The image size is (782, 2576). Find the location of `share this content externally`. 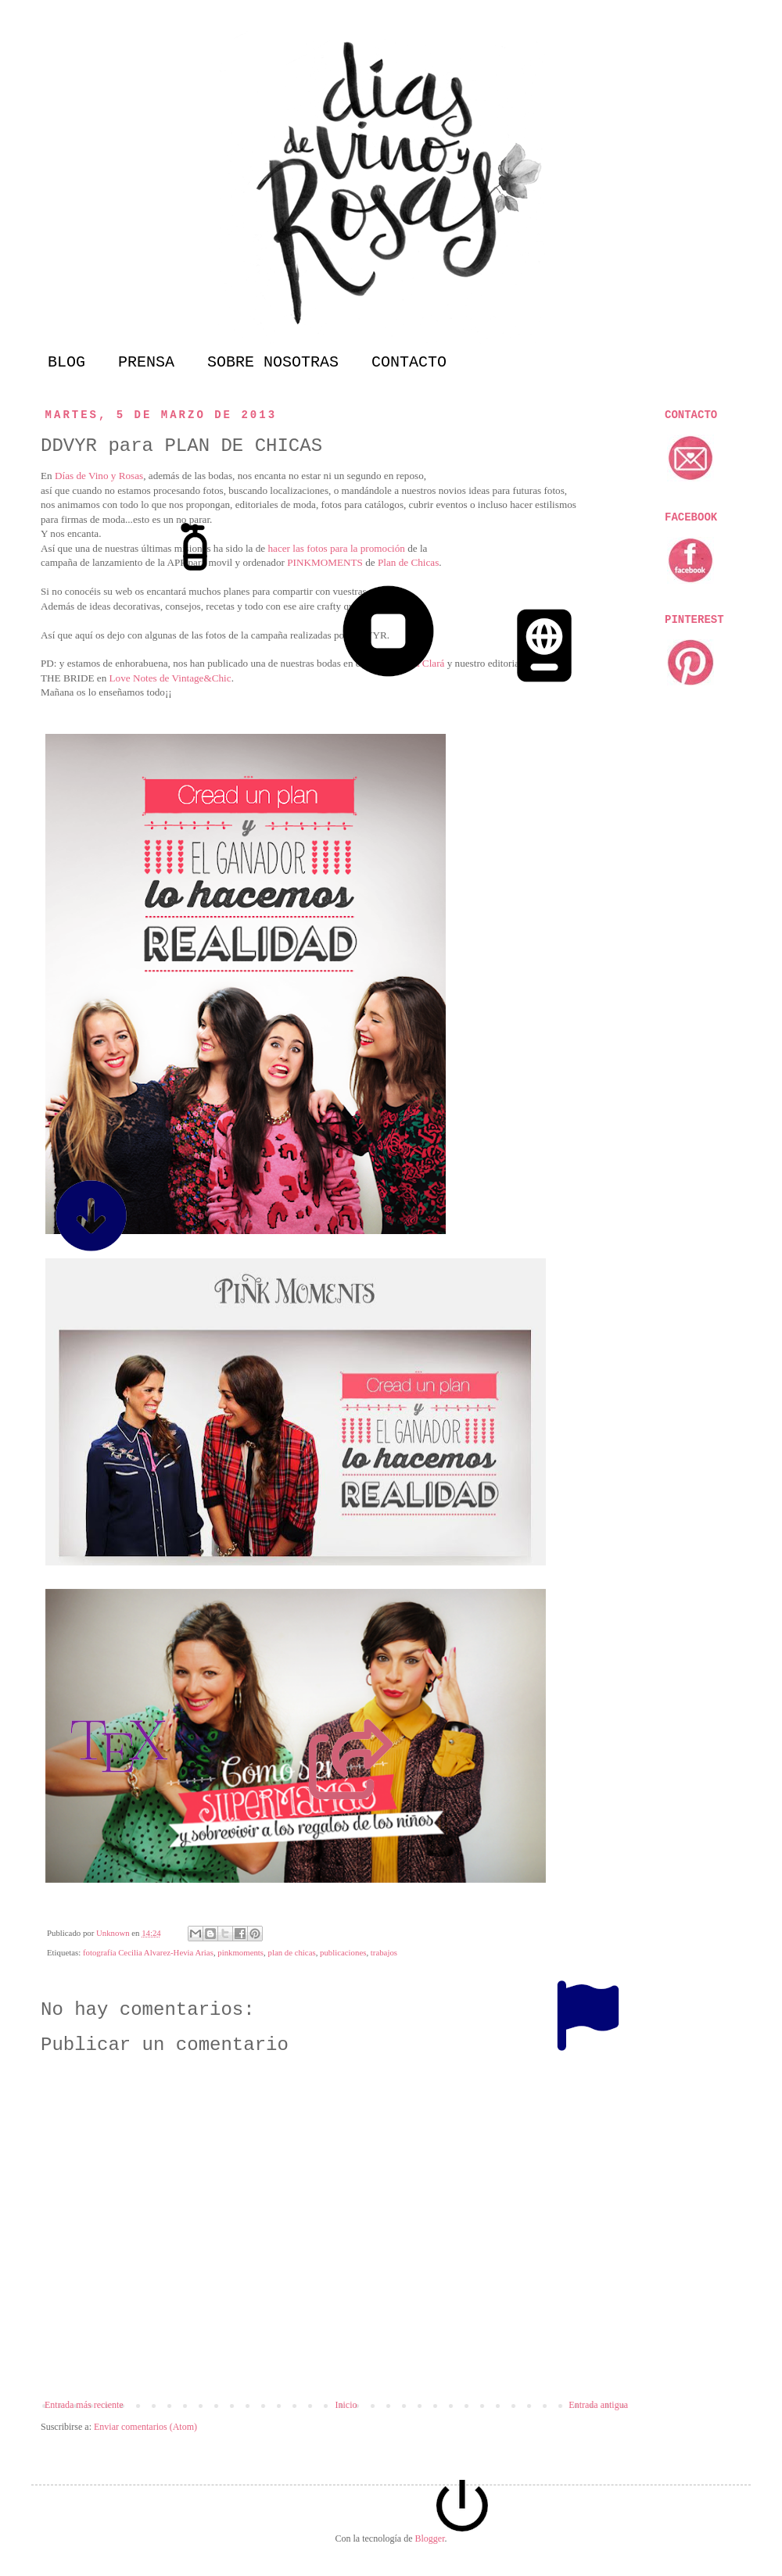

share this content externally is located at coordinates (349, 1759).